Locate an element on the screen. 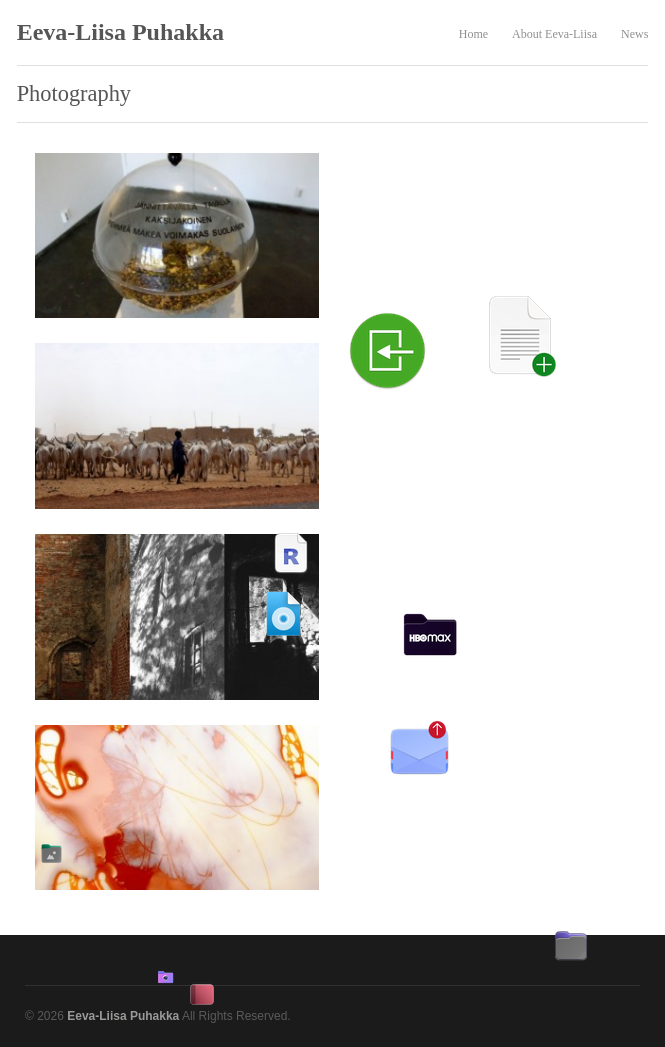 This screenshot has height=1047, width=665. open Cinema 4D project files folder is located at coordinates (165, 977).